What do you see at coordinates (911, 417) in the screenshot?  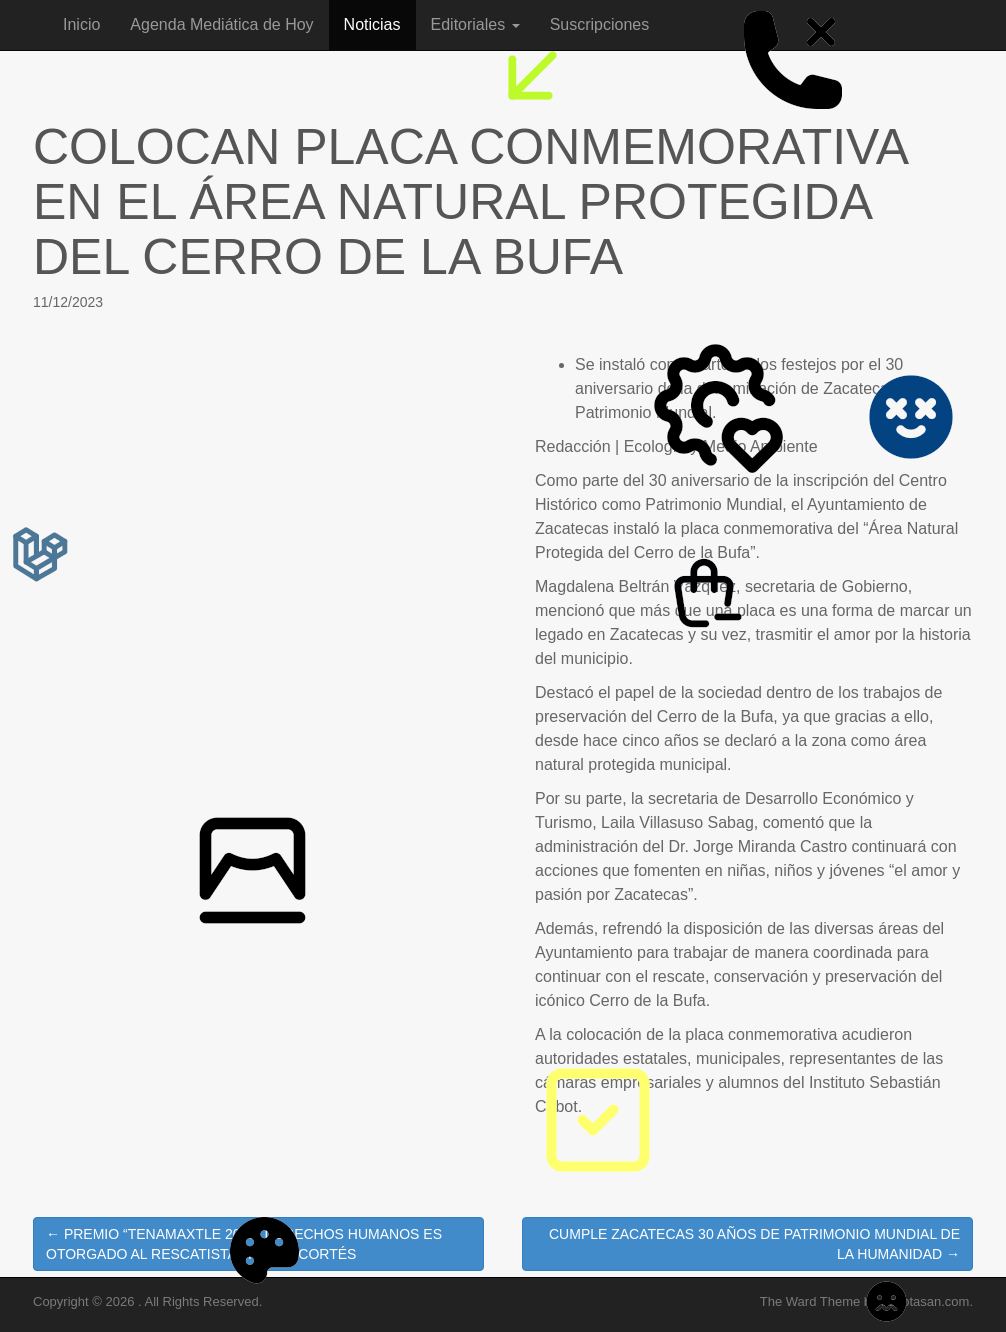 I see `select a silly or goofy mood reaction` at bounding box center [911, 417].